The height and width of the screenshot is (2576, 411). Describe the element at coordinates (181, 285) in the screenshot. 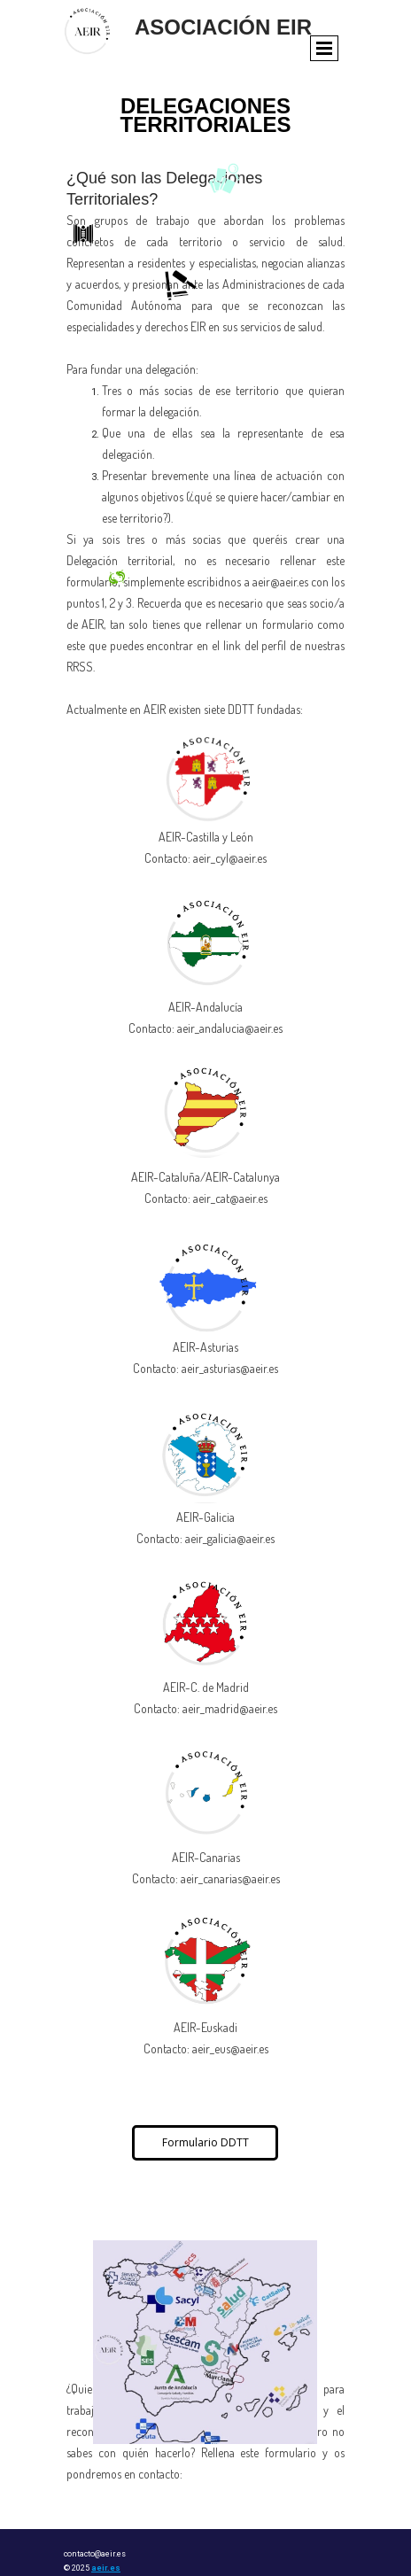

I see `woodworking tools or crafting section` at that location.